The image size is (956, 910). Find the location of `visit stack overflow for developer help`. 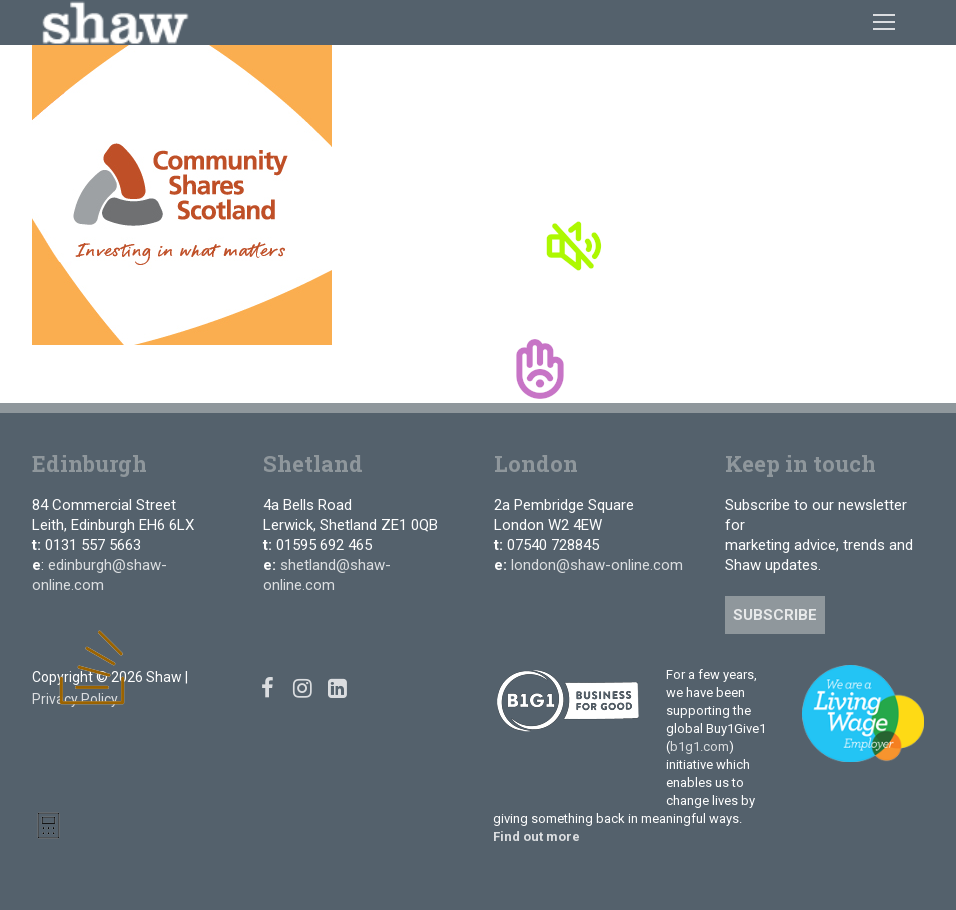

visit stack overflow for developer help is located at coordinates (92, 669).